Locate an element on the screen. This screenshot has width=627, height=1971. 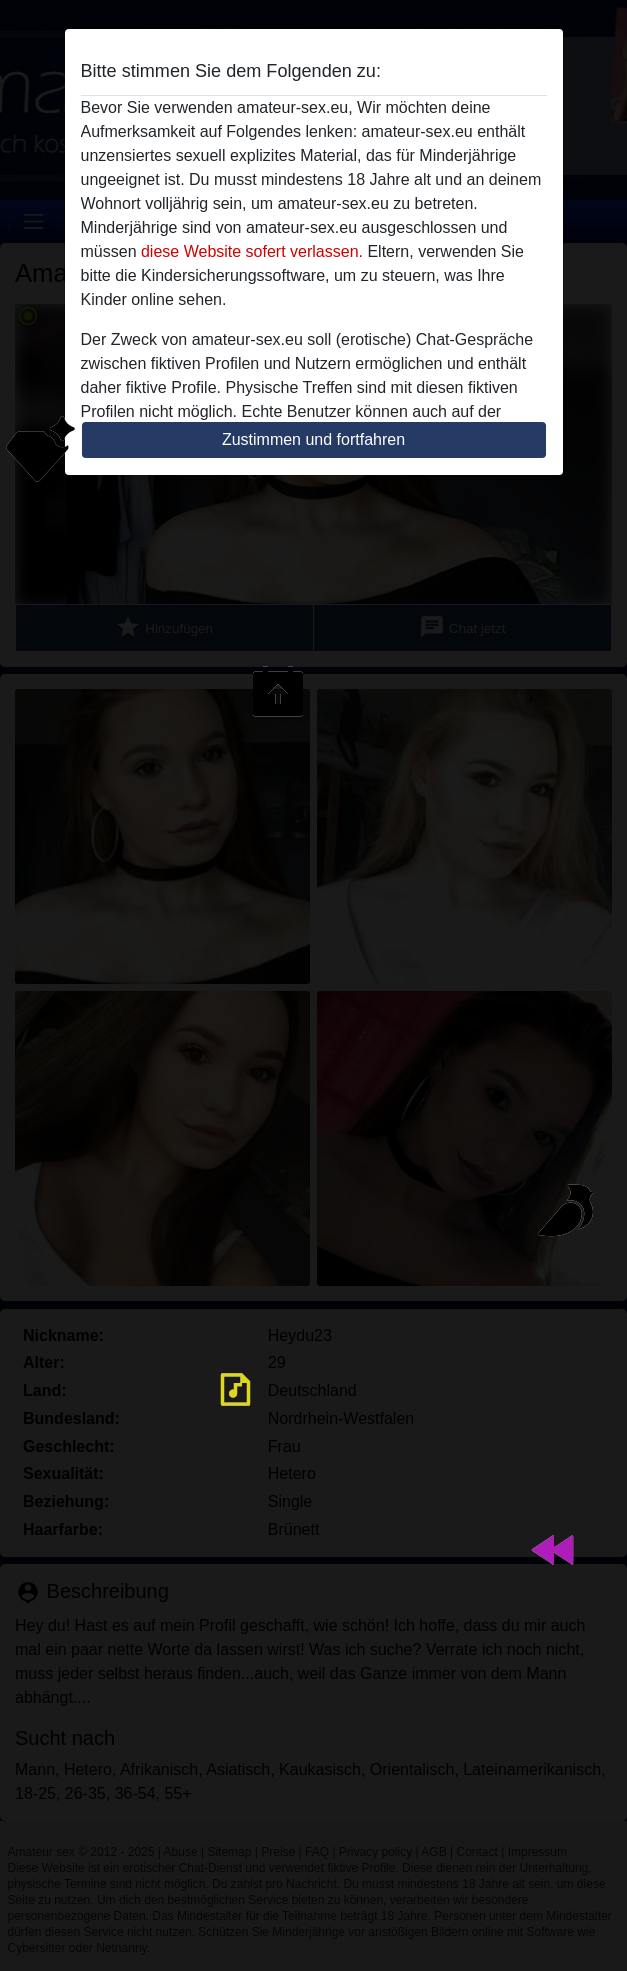
indicates premium or pro membership status is located at coordinates (40, 450).